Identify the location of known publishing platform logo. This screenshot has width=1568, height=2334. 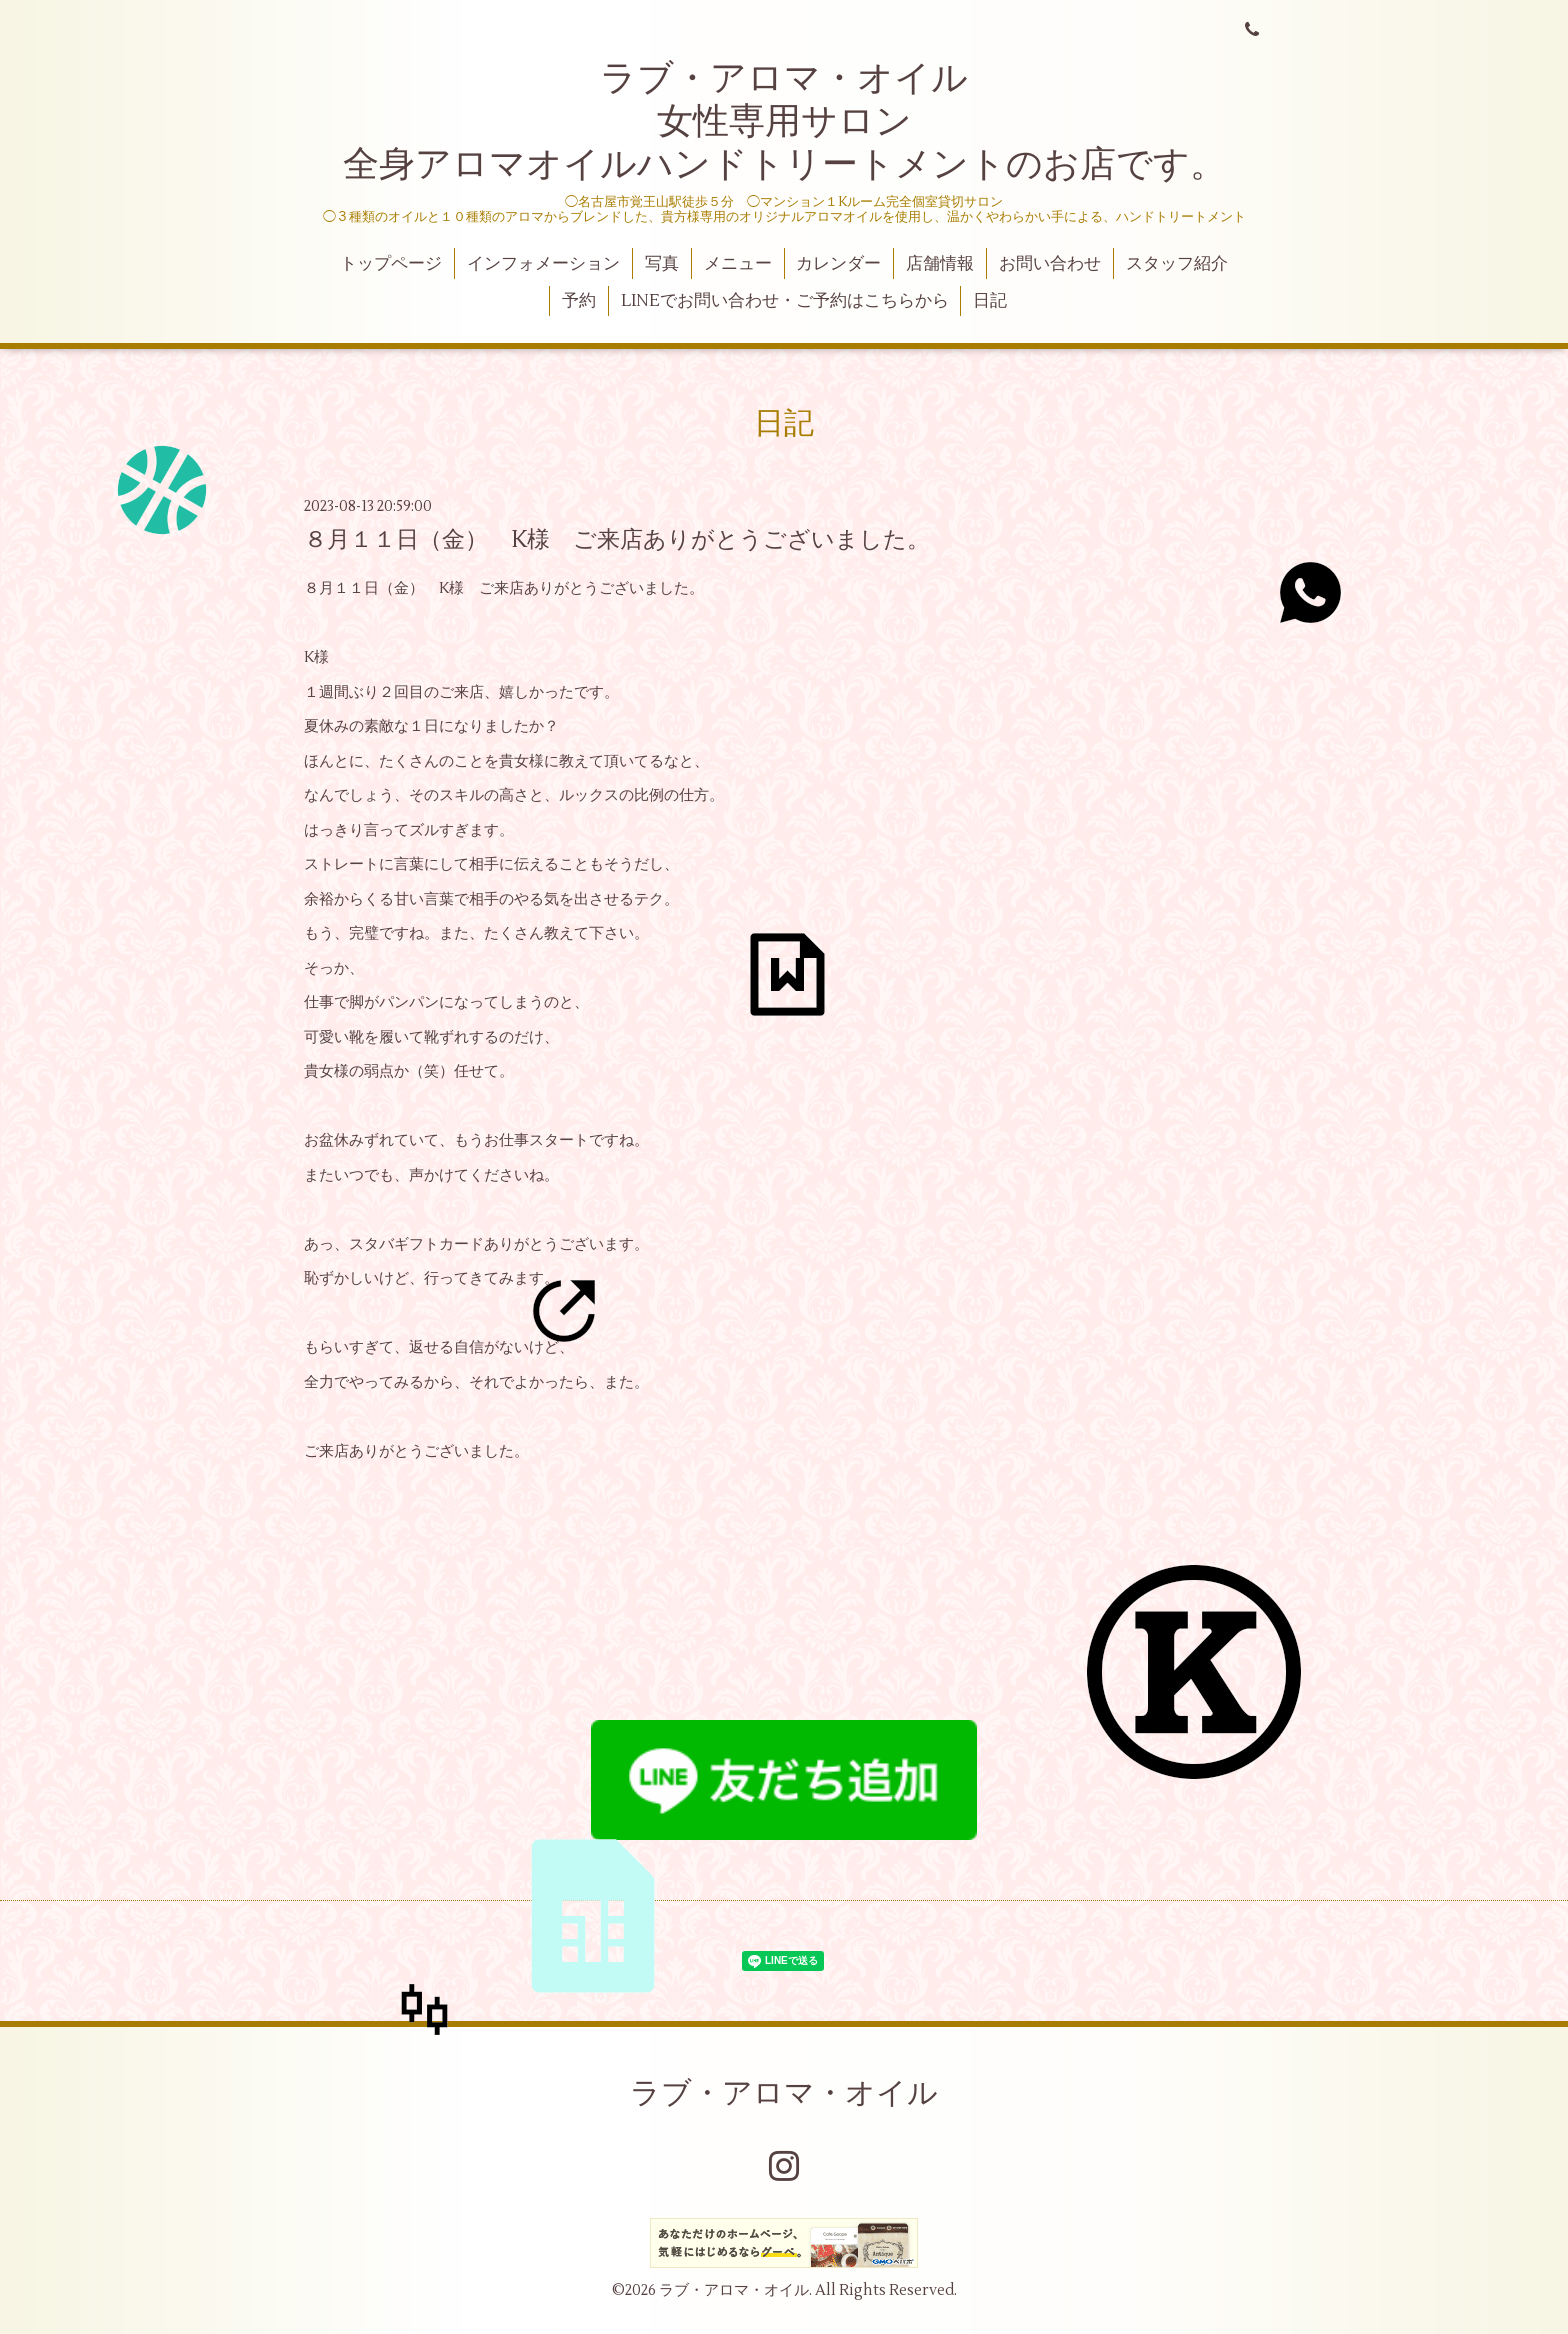
(1194, 1672).